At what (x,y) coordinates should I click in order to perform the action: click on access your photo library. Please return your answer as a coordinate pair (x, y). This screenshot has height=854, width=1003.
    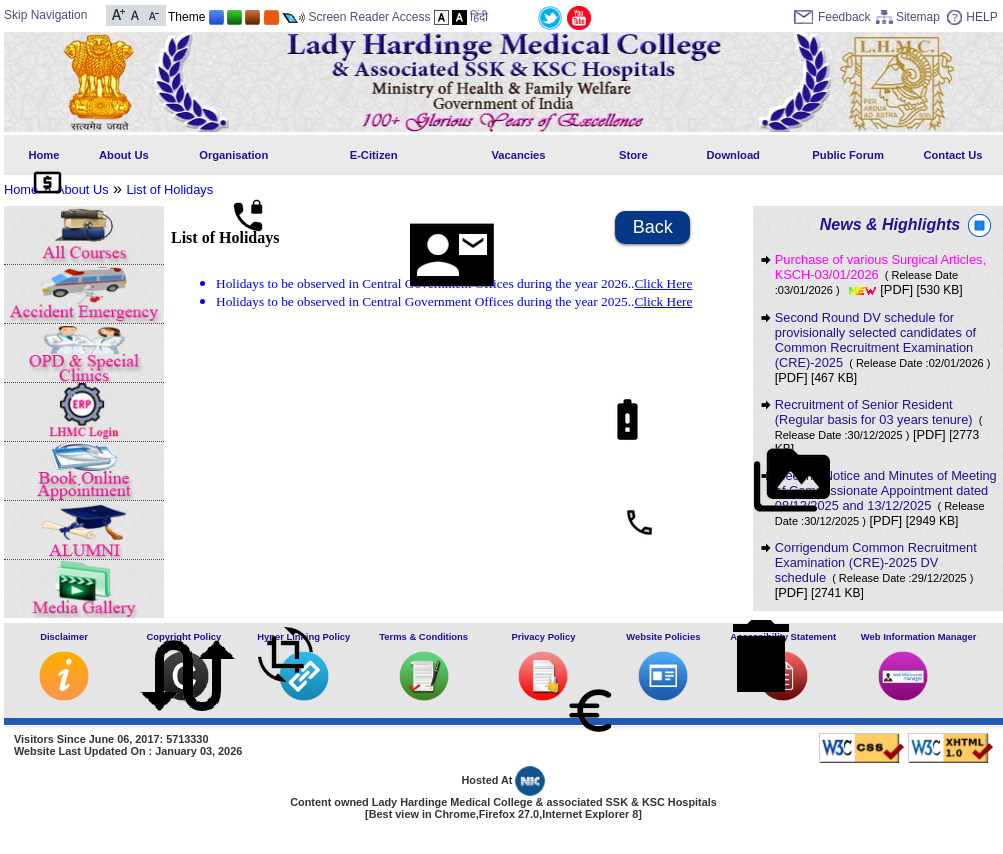
    Looking at the image, I should click on (792, 480).